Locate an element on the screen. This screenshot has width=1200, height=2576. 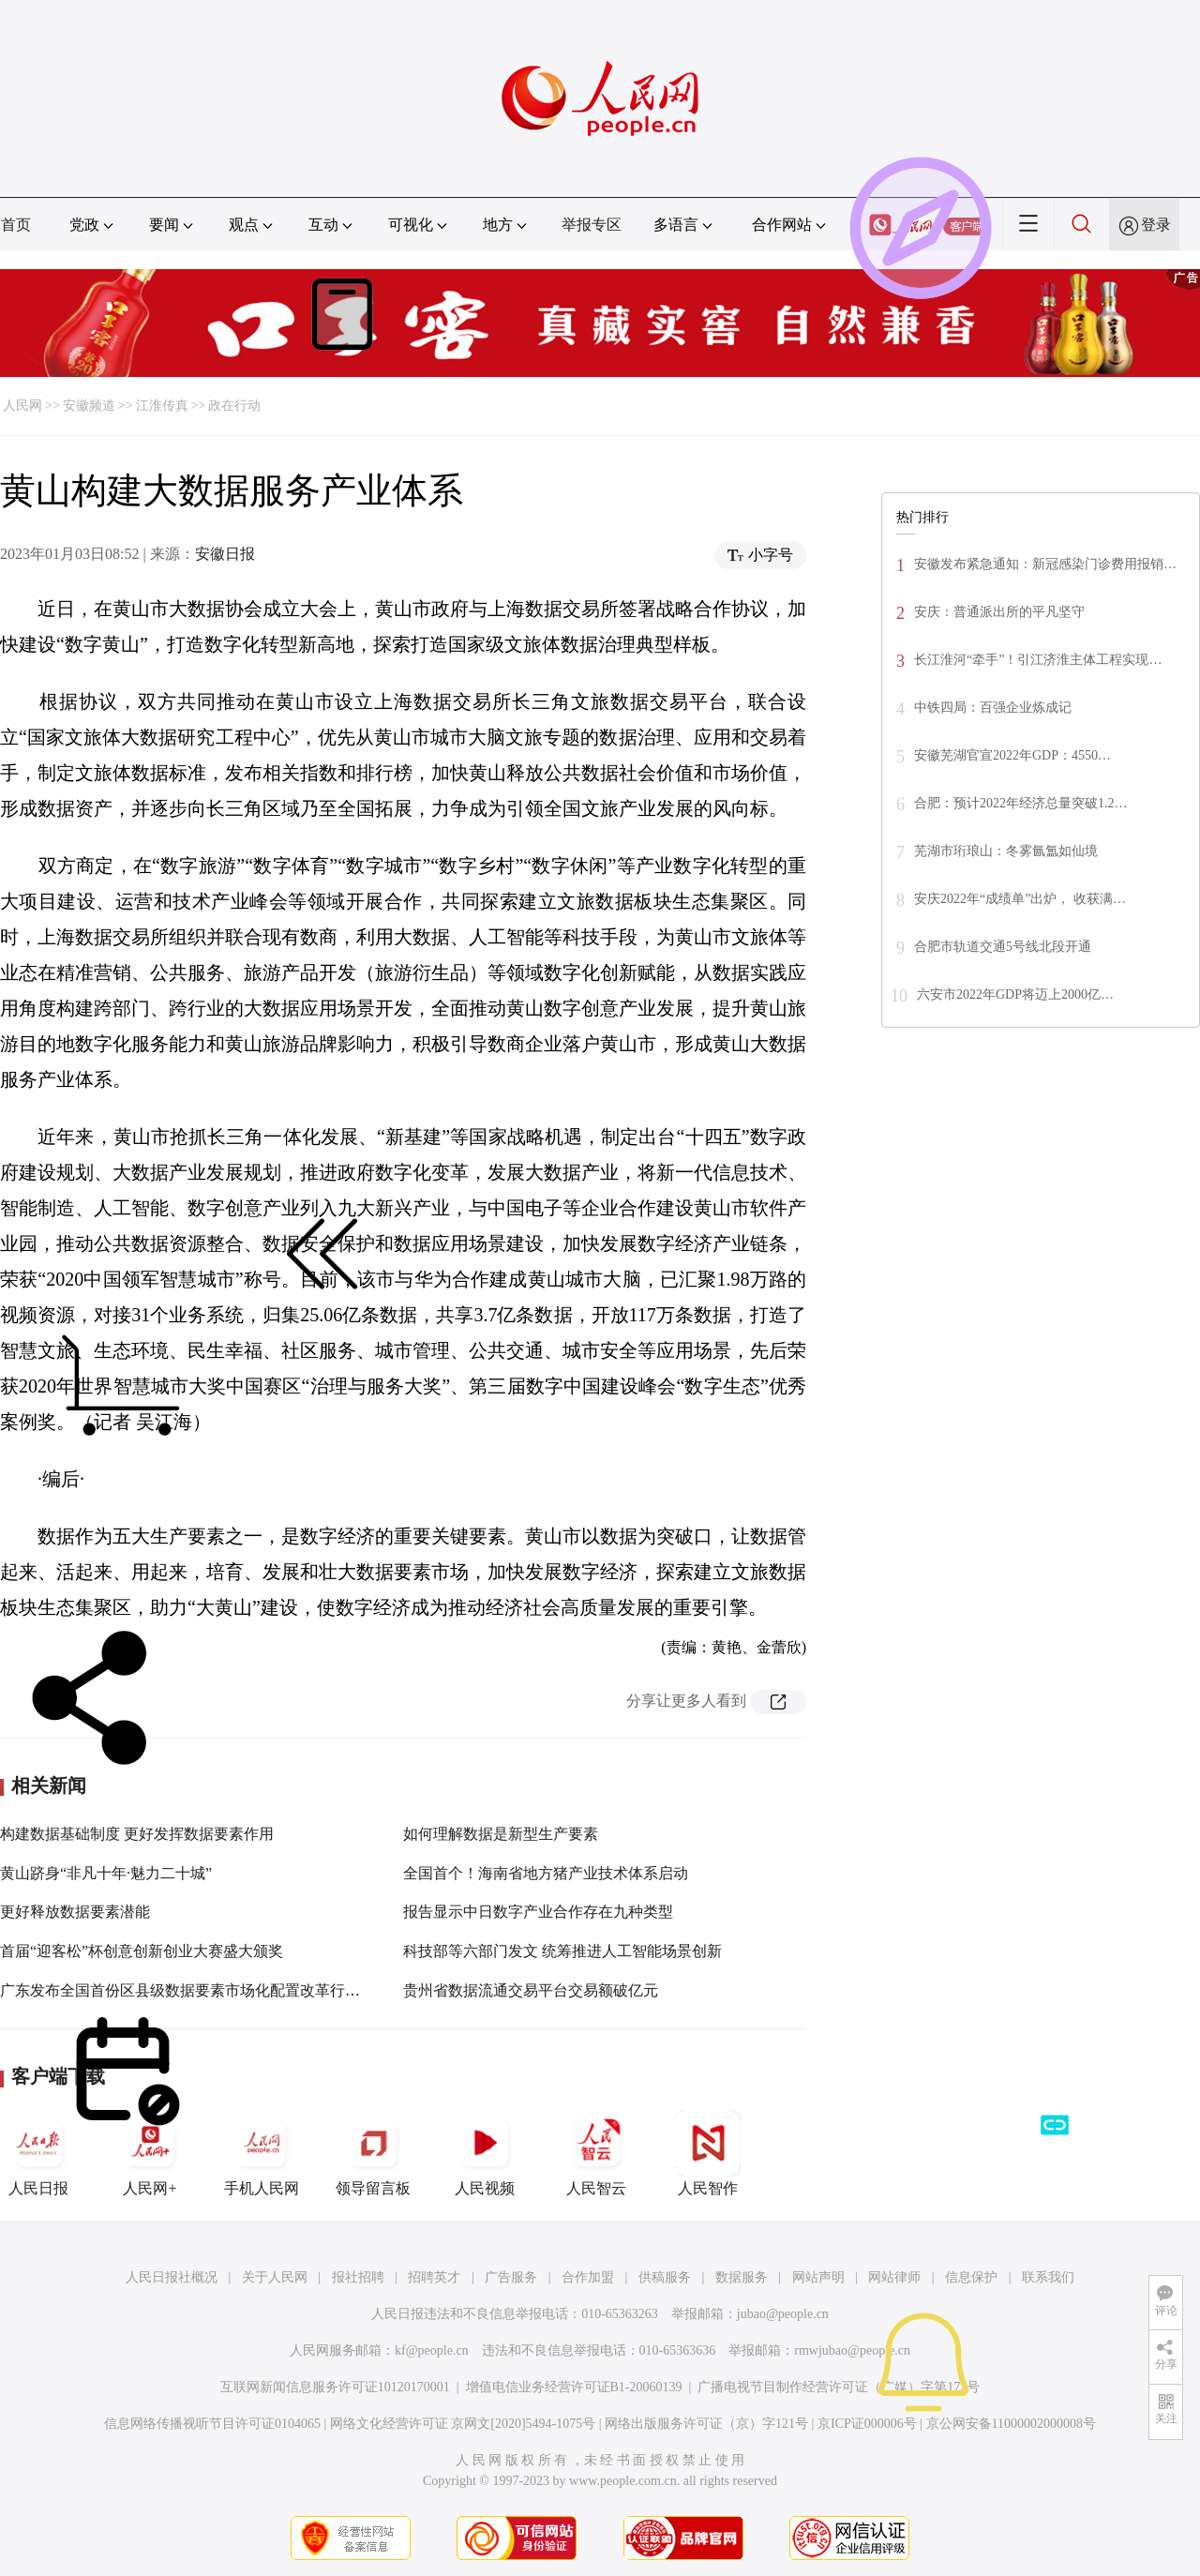
share content to social networks is located at coordinates (94, 1697).